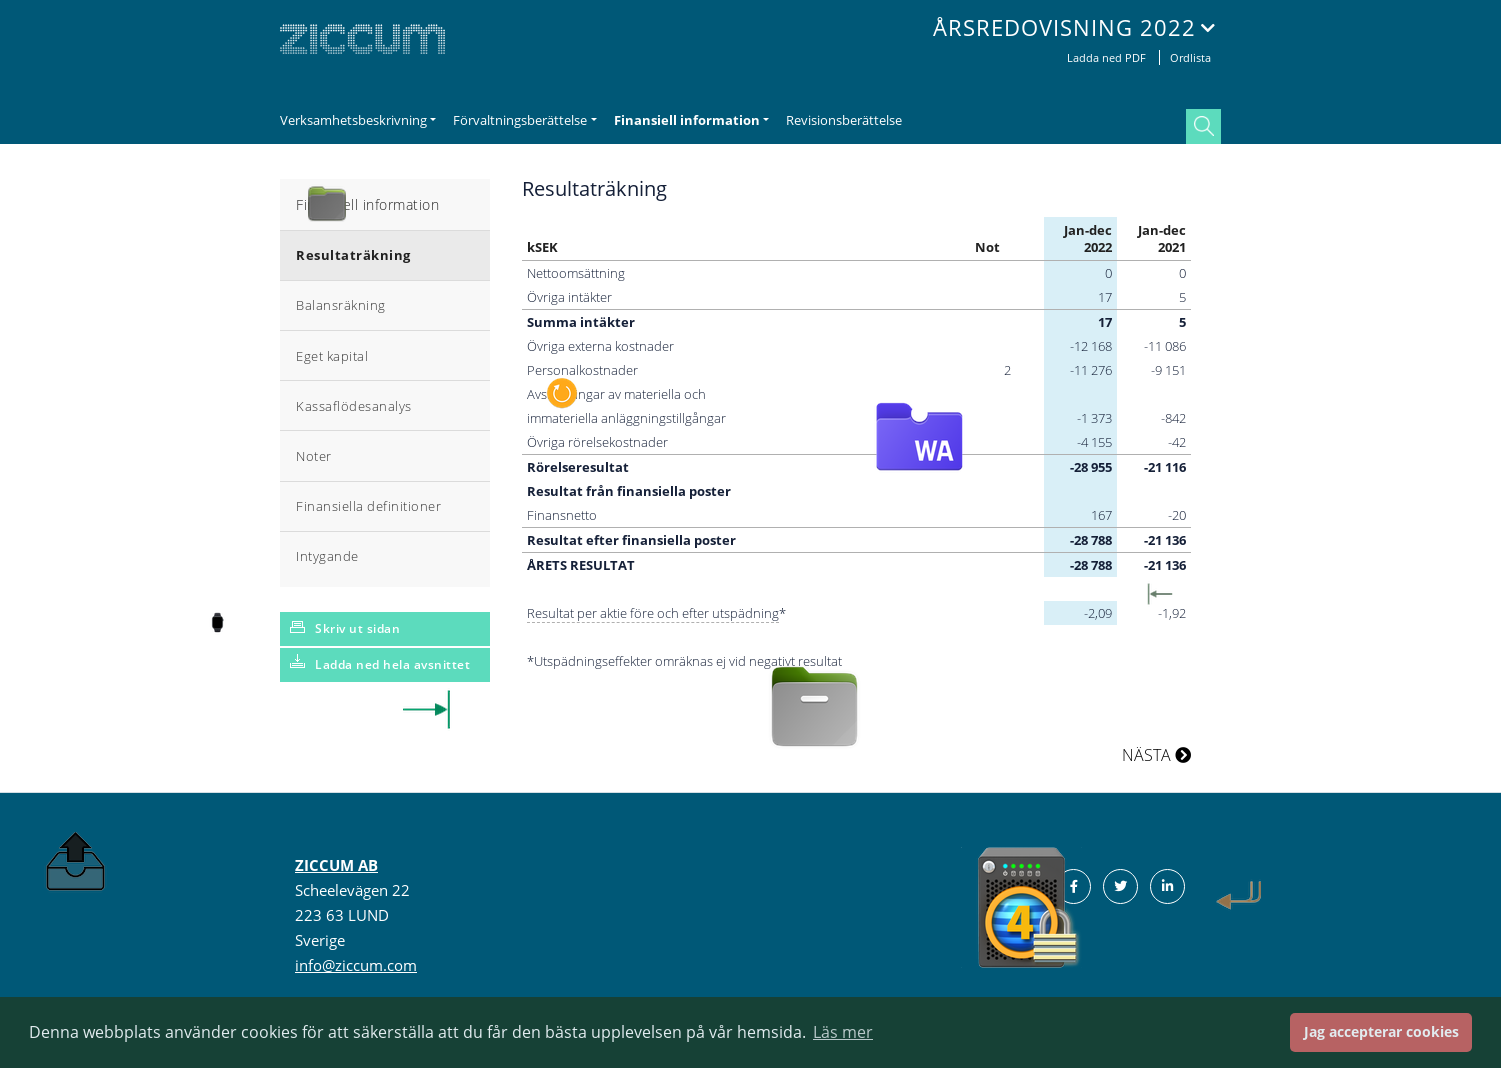 This screenshot has width=1501, height=1068. I want to click on reboot or restart the system, so click(562, 393).